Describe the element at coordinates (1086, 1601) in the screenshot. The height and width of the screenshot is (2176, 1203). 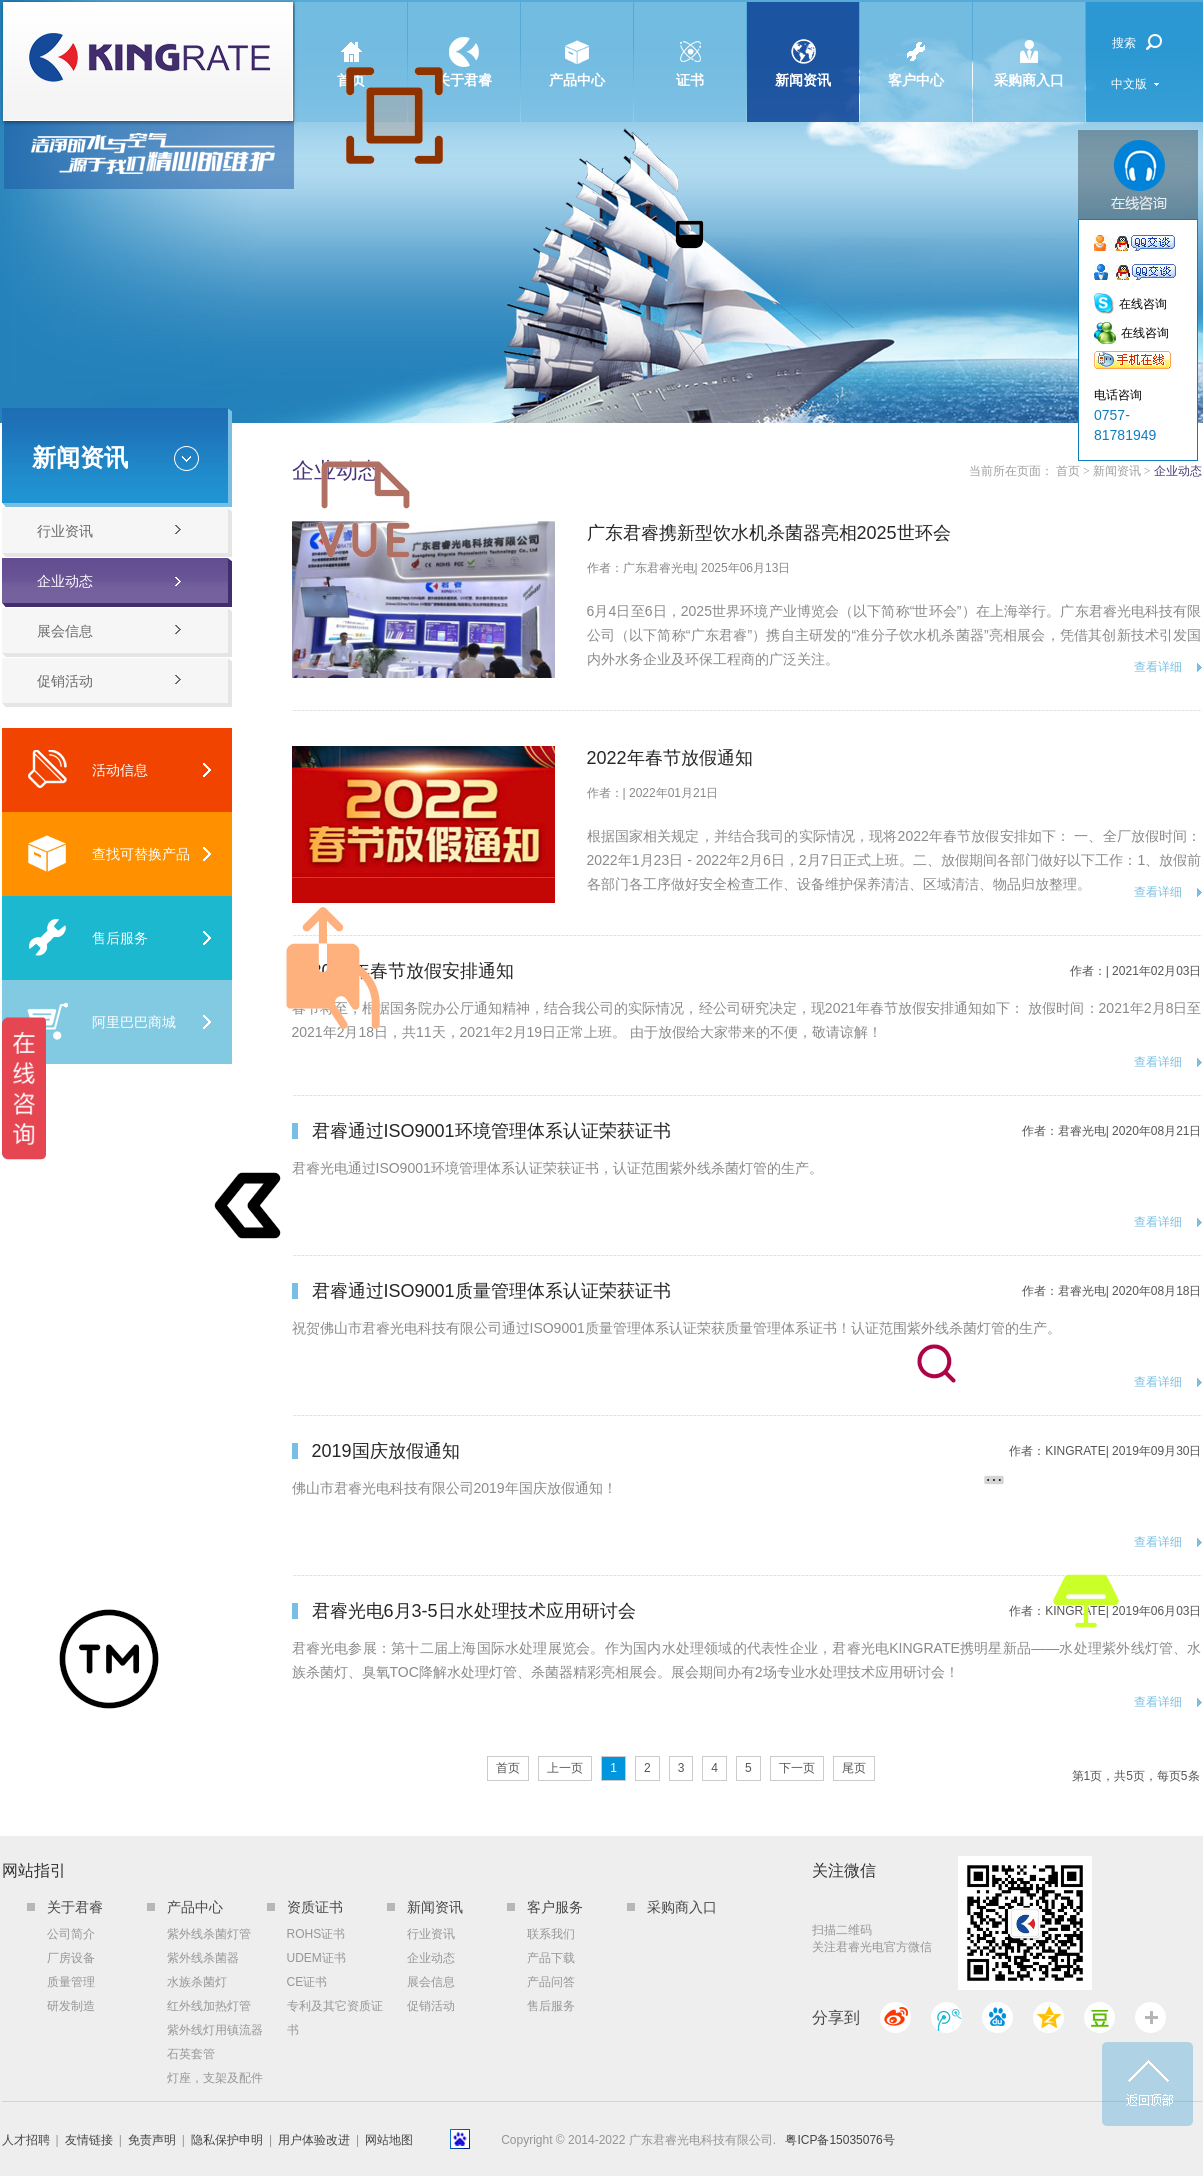
I see `access presentation or speaker mode` at that location.